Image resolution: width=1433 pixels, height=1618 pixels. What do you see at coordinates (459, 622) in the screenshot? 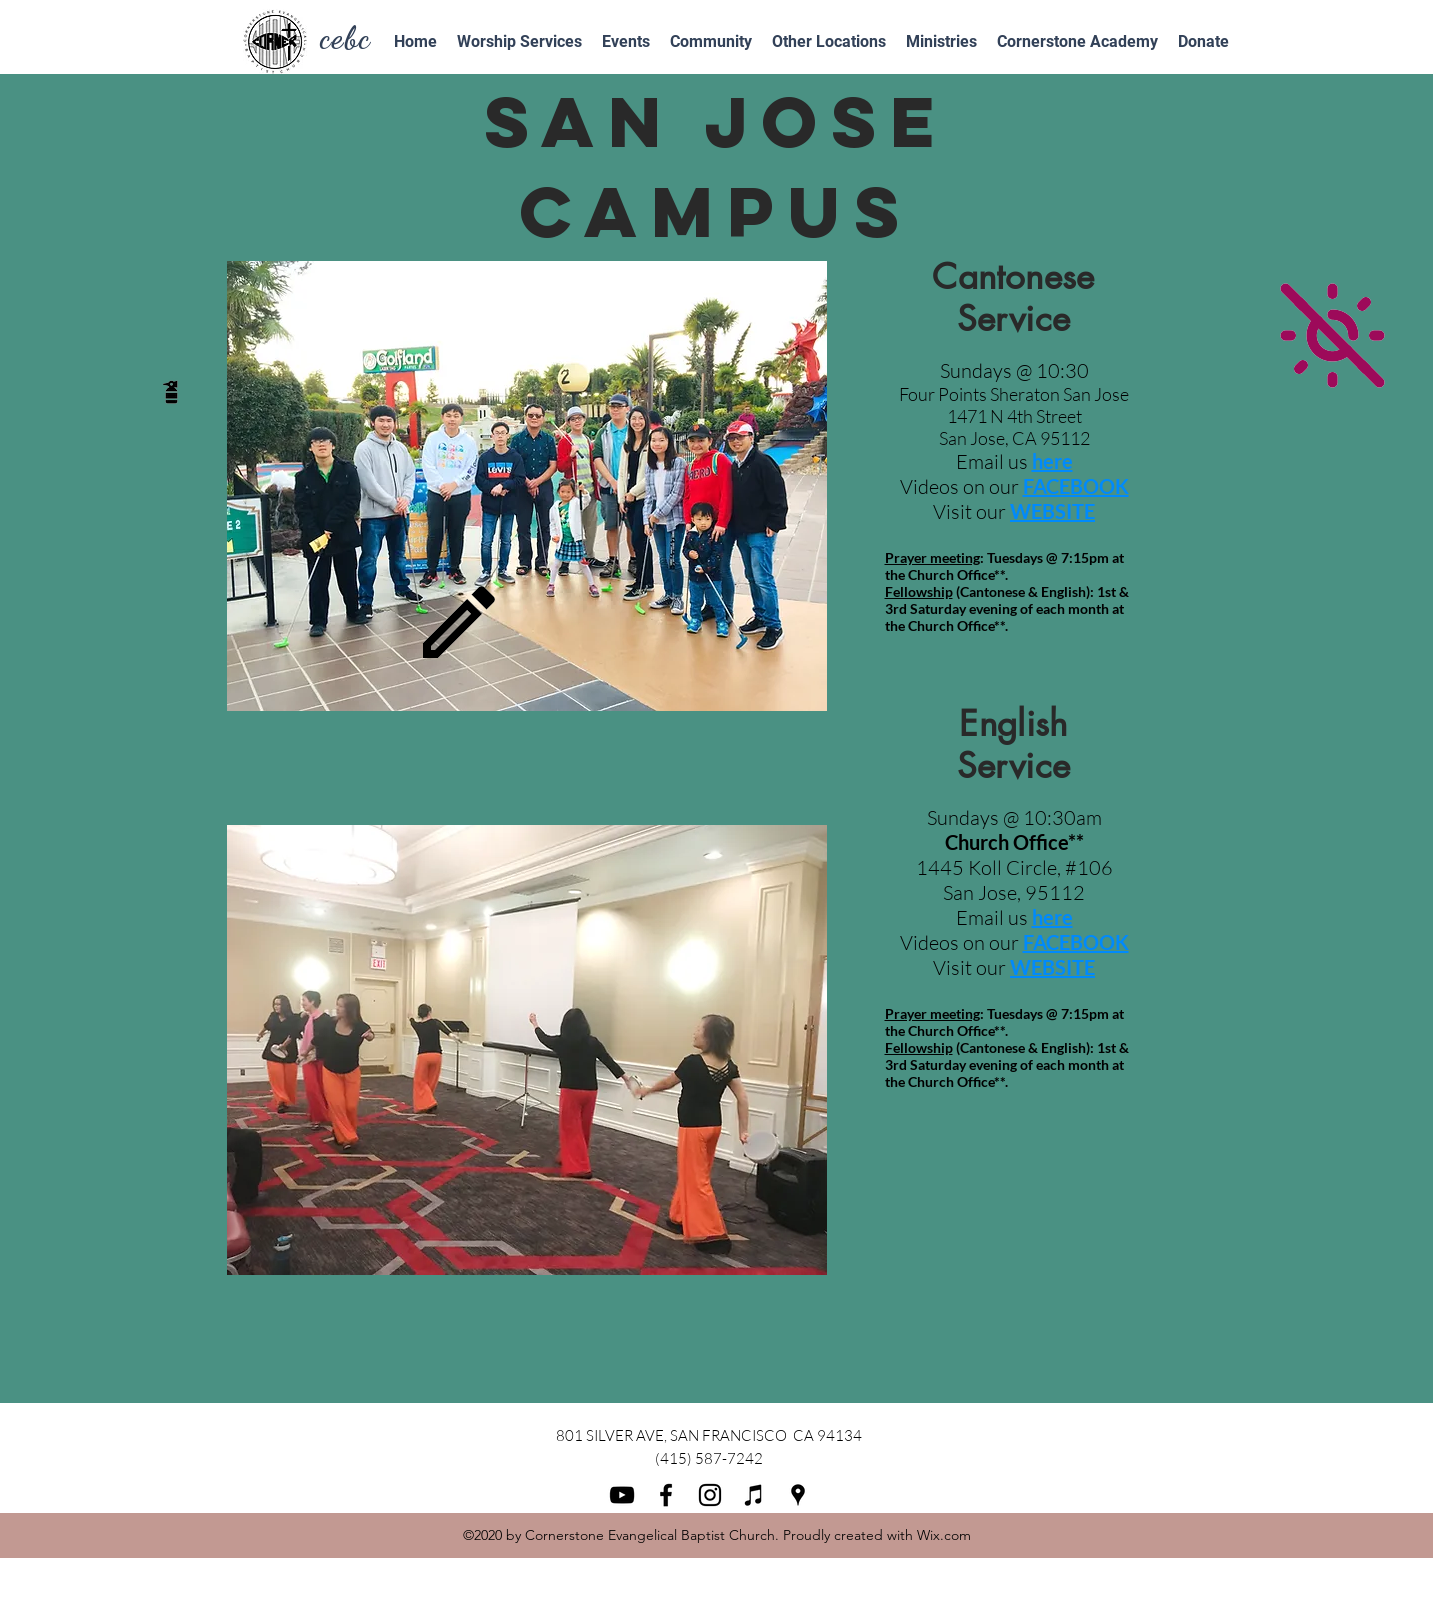
I see `edit or modify content` at bounding box center [459, 622].